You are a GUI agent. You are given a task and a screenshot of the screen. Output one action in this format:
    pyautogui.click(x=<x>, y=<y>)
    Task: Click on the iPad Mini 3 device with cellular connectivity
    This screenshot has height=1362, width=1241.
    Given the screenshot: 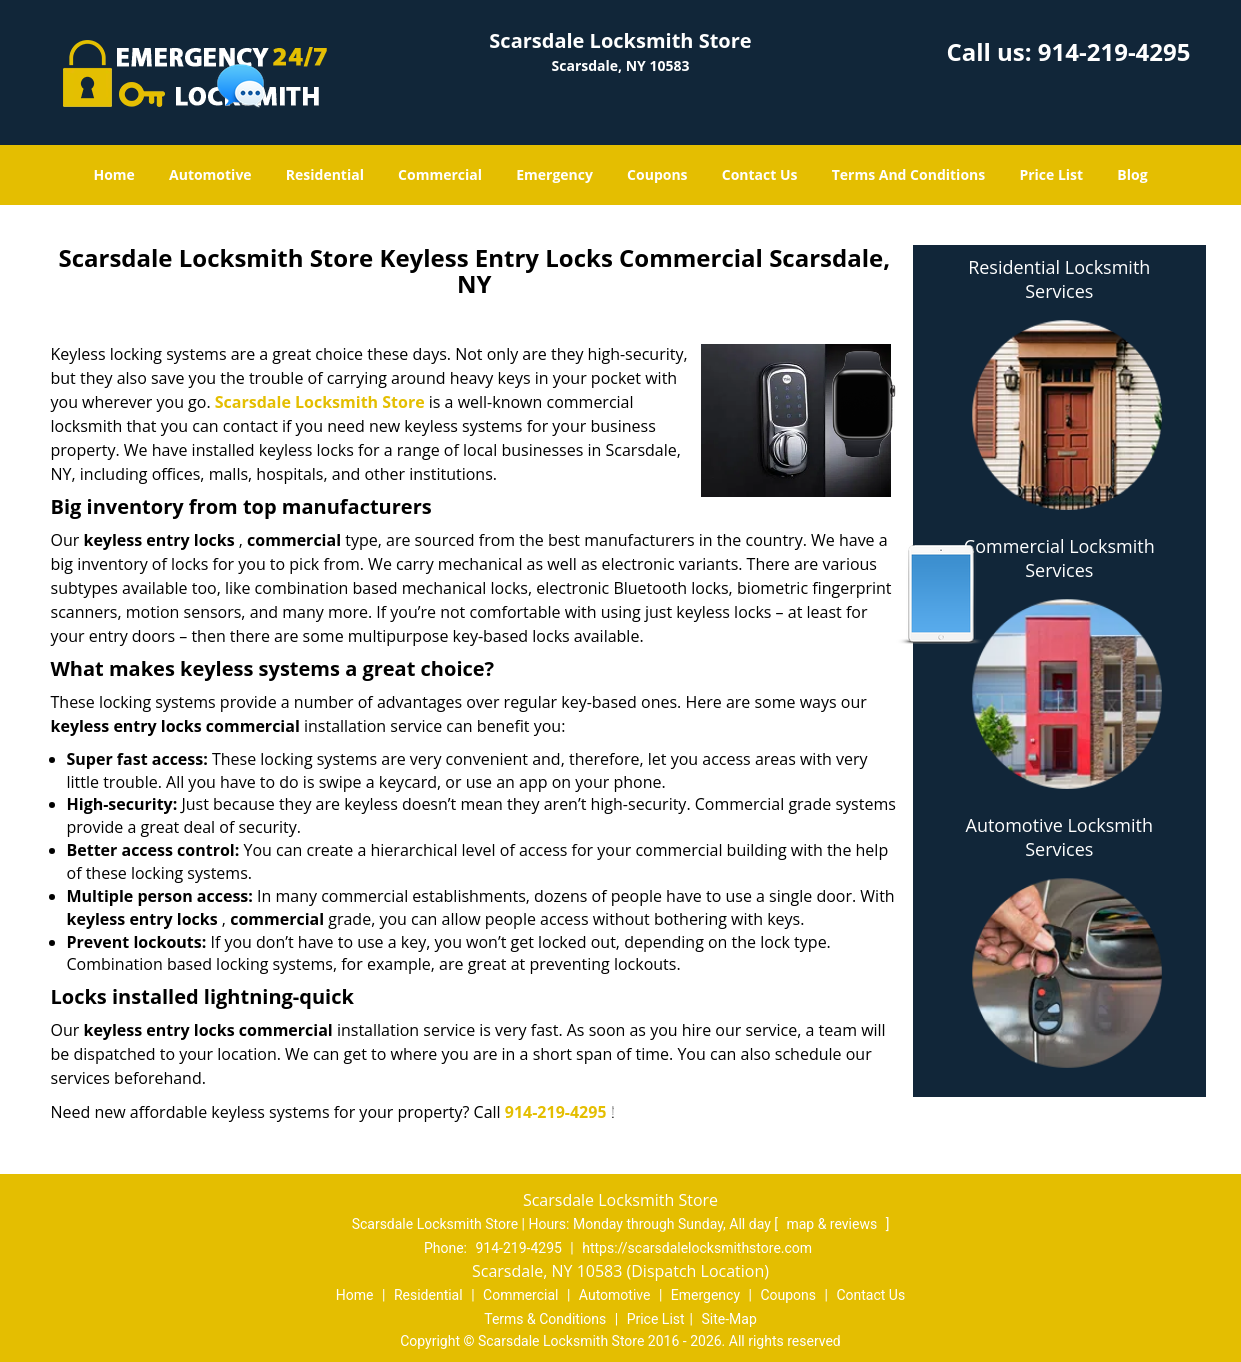 What is the action you would take?
    pyautogui.click(x=941, y=585)
    